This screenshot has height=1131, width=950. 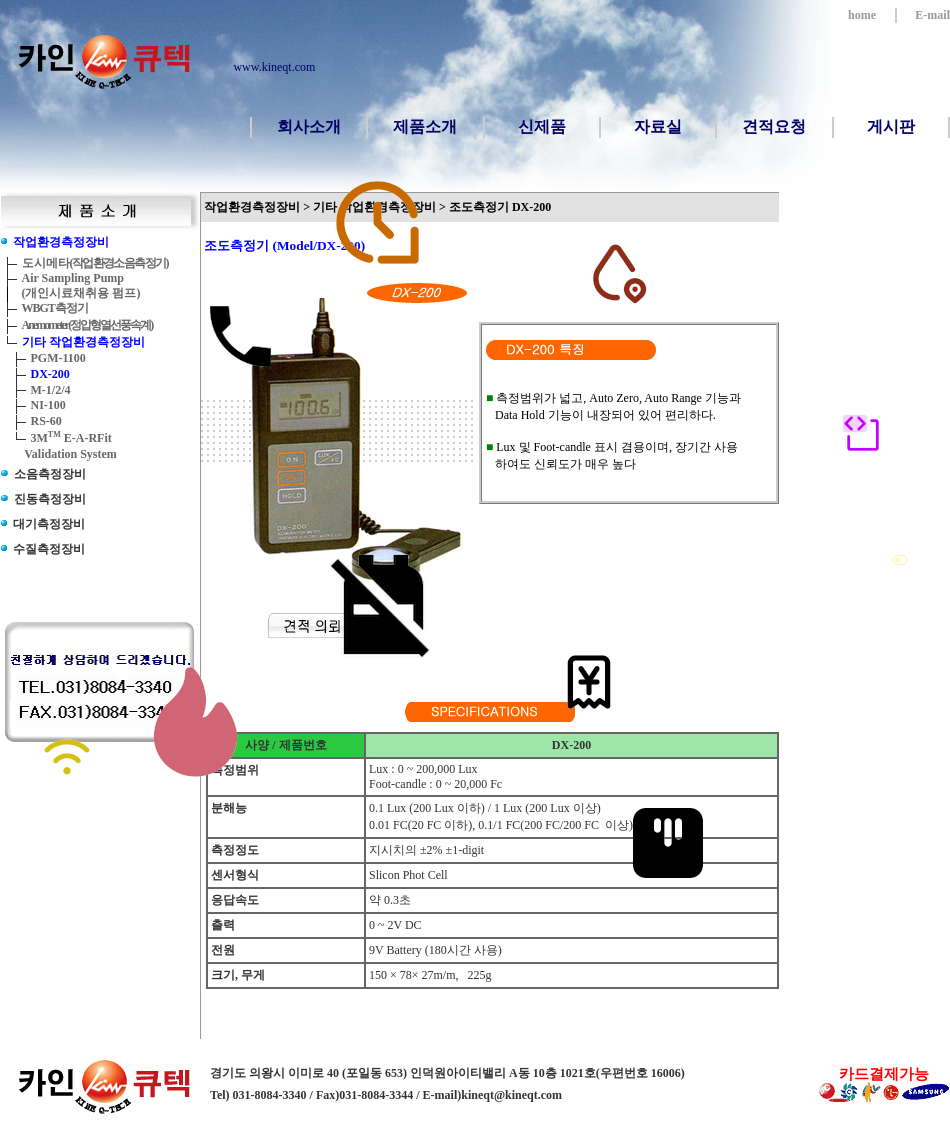 What do you see at coordinates (195, 724) in the screenshot?
I see `indicates trending or hot content` at bounding box center [195, 724].